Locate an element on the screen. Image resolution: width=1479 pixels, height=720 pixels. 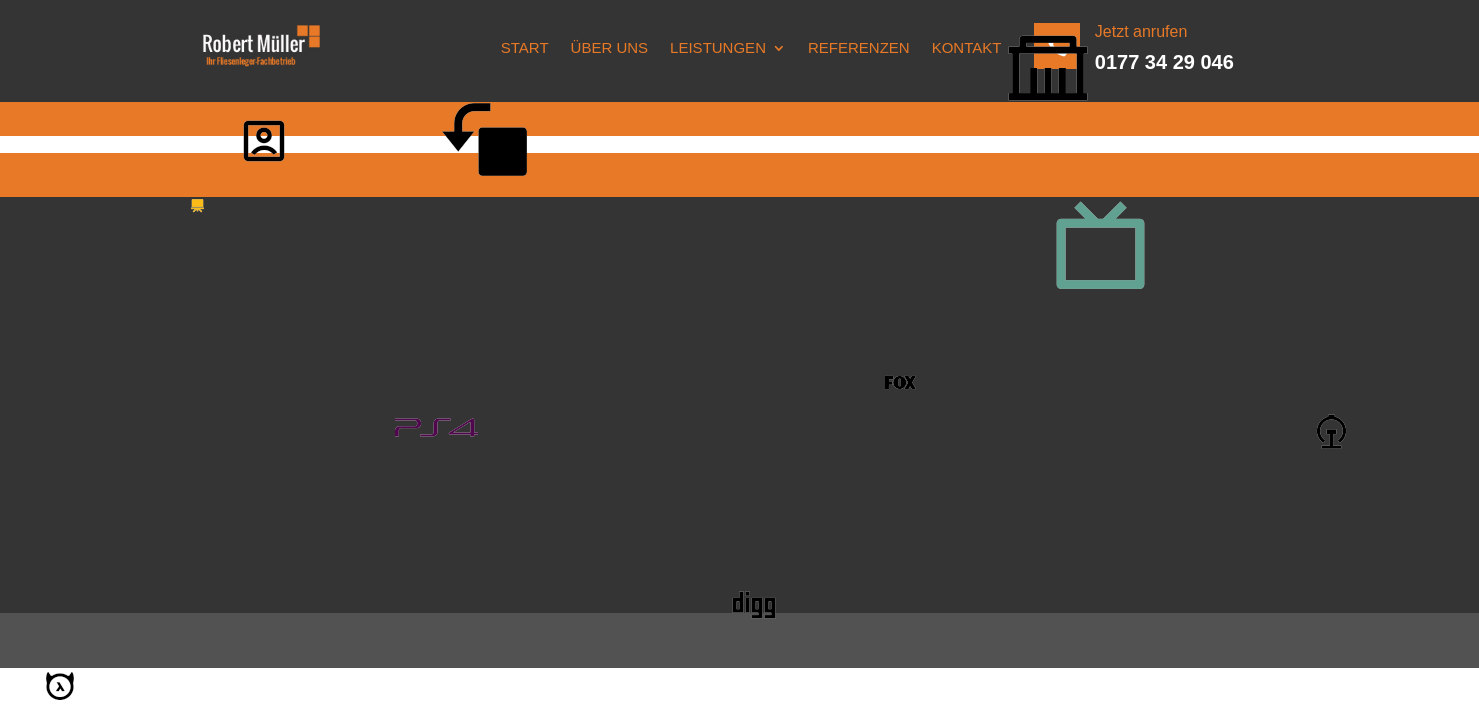
hasura platform logo is located at coordinates (60, 686).